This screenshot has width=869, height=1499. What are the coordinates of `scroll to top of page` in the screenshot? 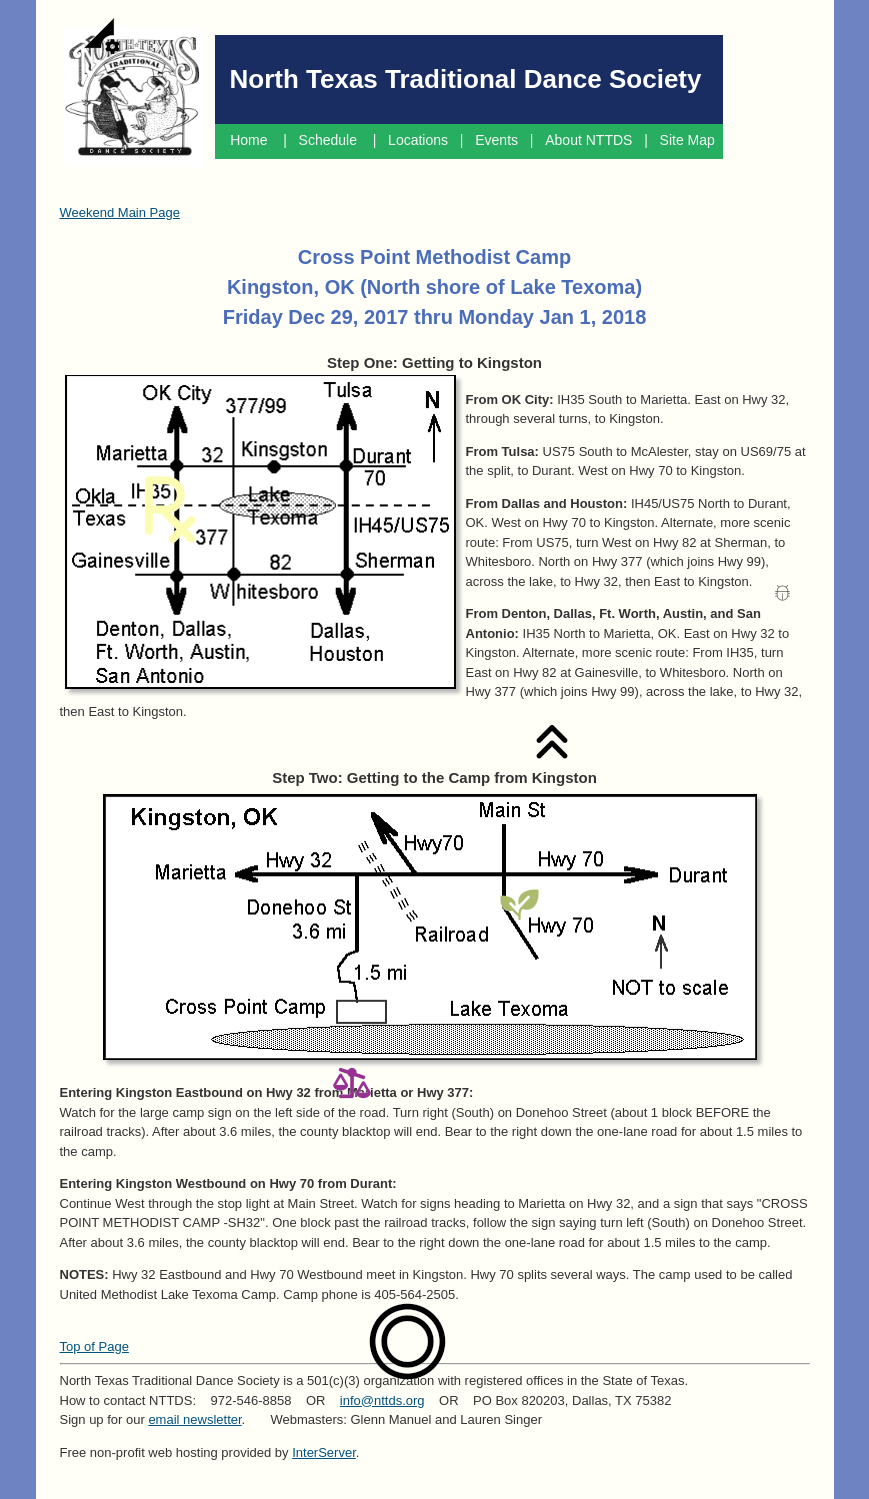 It's located at (552, 743).